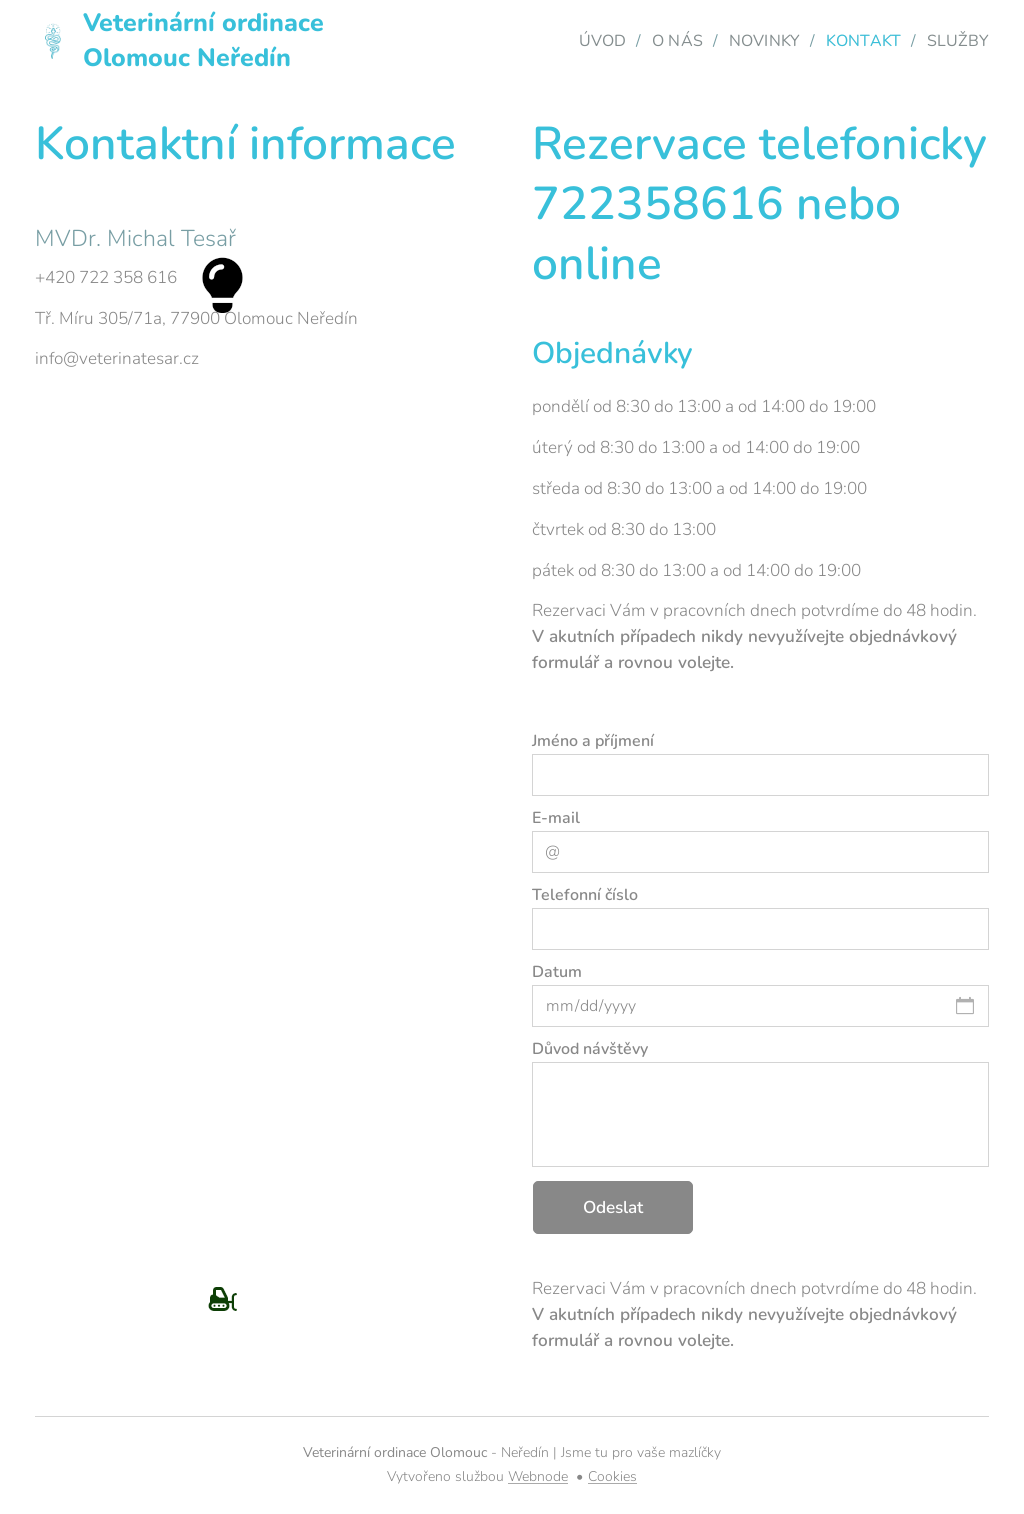 This screenshot has width=1024, height=1514. What do you see at coordinates (222, 1299) in the screenshot?
I see `indicates snow removal services active` at bounding box center [222, 1299].